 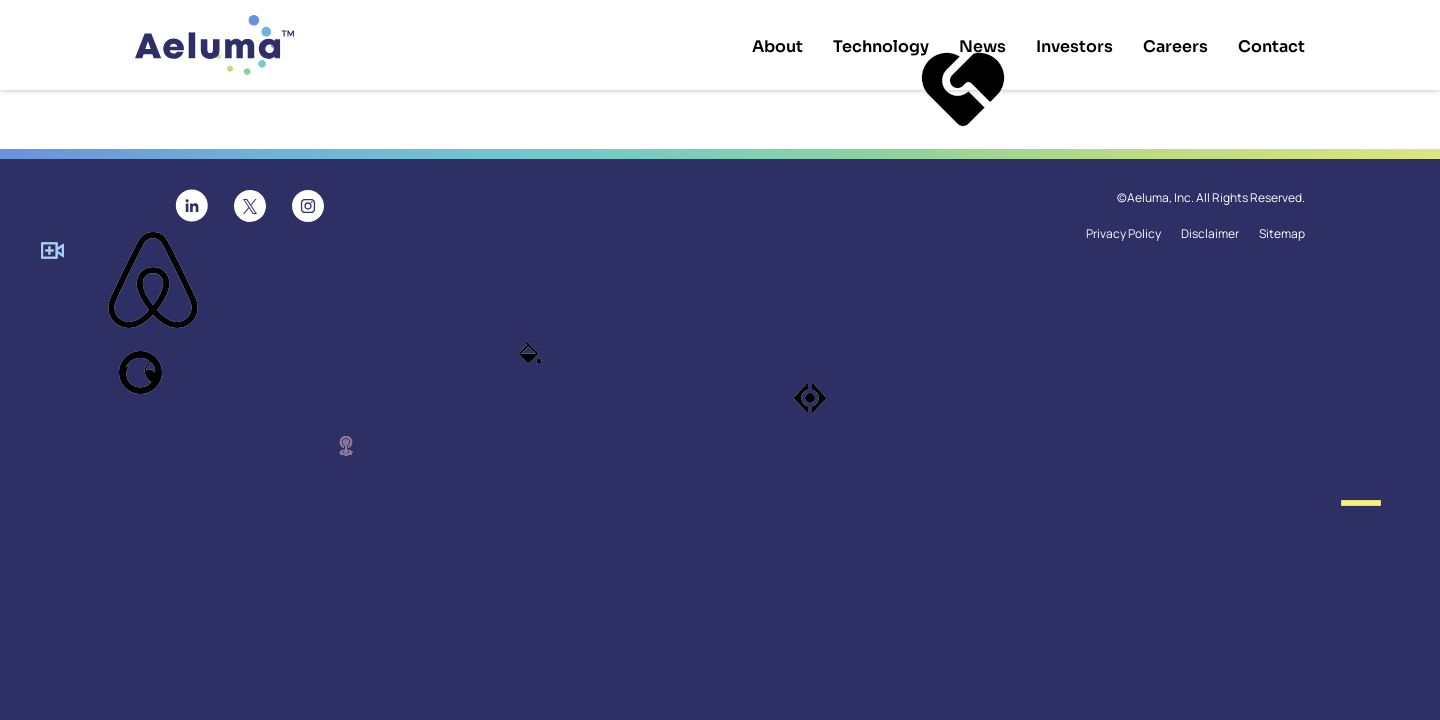 I want to click on remove or subtract an item, so click(x=1361, y=503).